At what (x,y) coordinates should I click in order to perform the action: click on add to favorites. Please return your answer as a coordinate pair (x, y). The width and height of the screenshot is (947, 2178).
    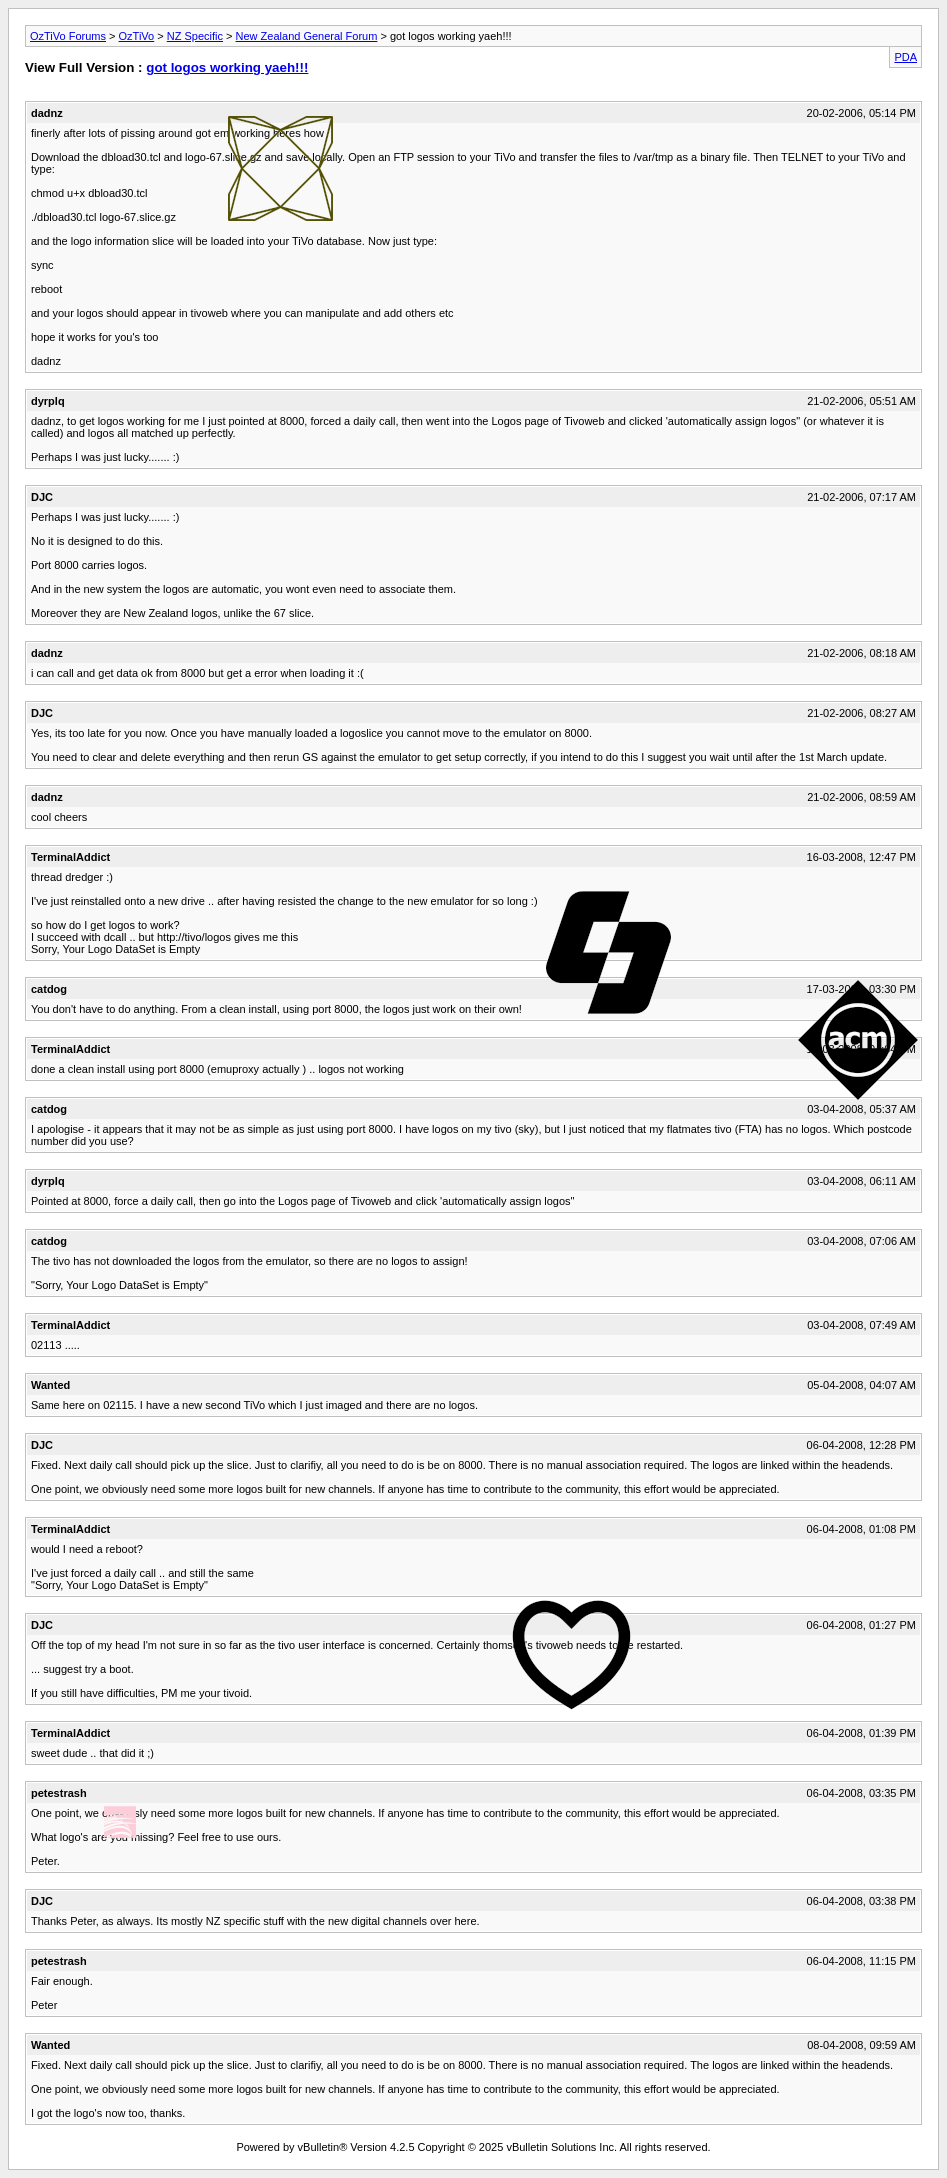
    Looking at the image, I should click on (571, 1653).